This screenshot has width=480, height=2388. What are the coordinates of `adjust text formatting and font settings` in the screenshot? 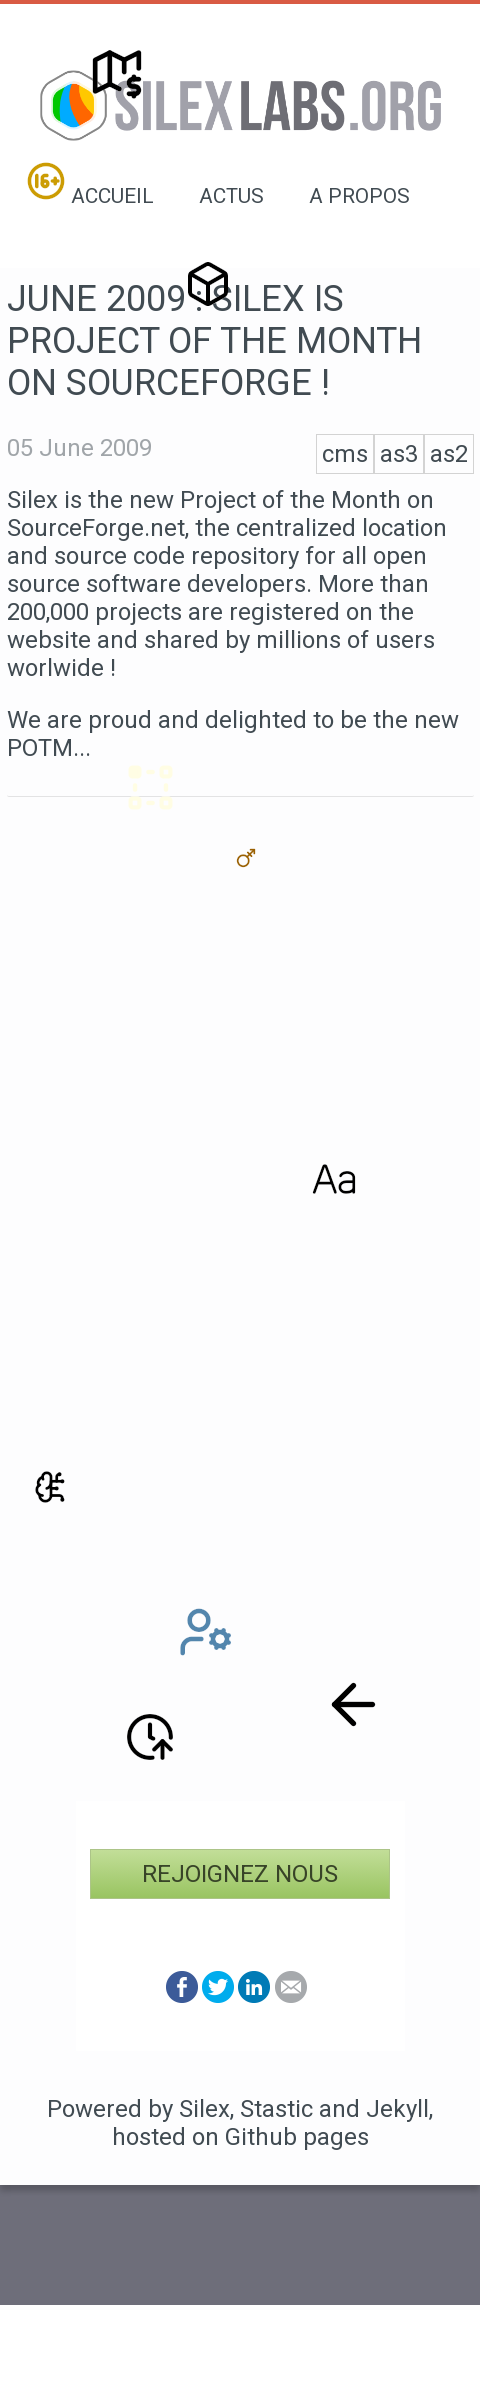 It's located at (334, 1179).